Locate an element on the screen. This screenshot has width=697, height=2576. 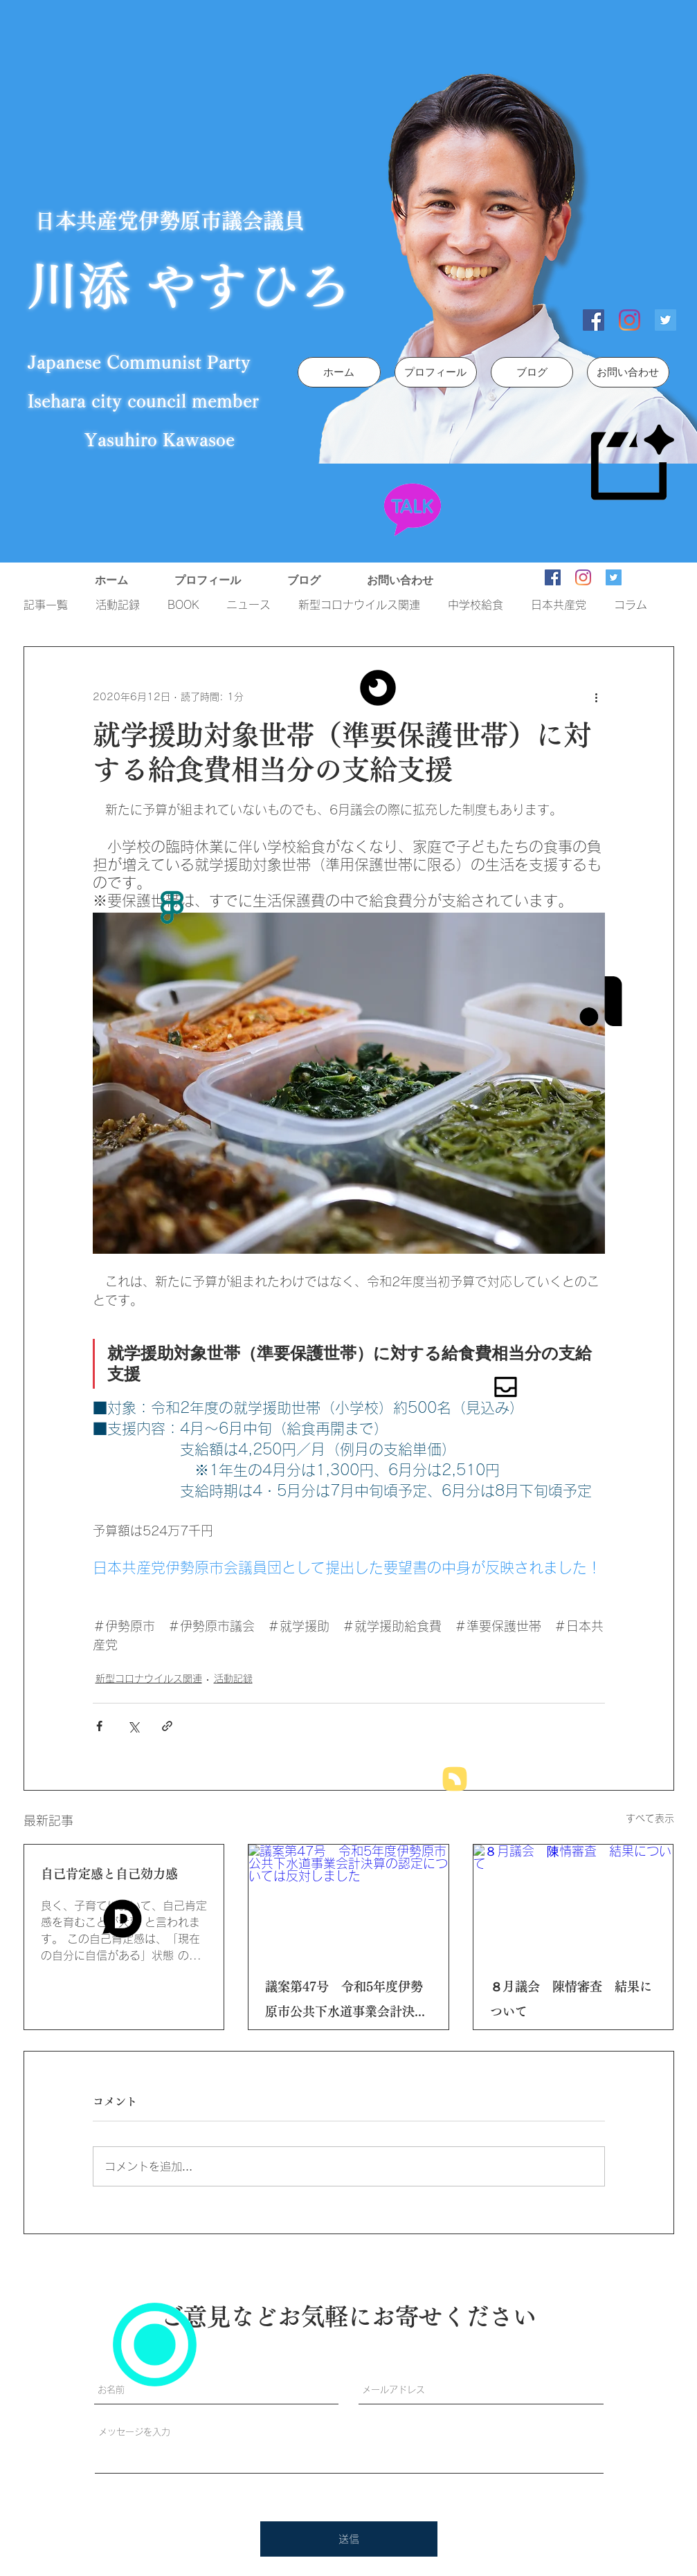
open Spectrum community app is located at coordinates (455, 1779).